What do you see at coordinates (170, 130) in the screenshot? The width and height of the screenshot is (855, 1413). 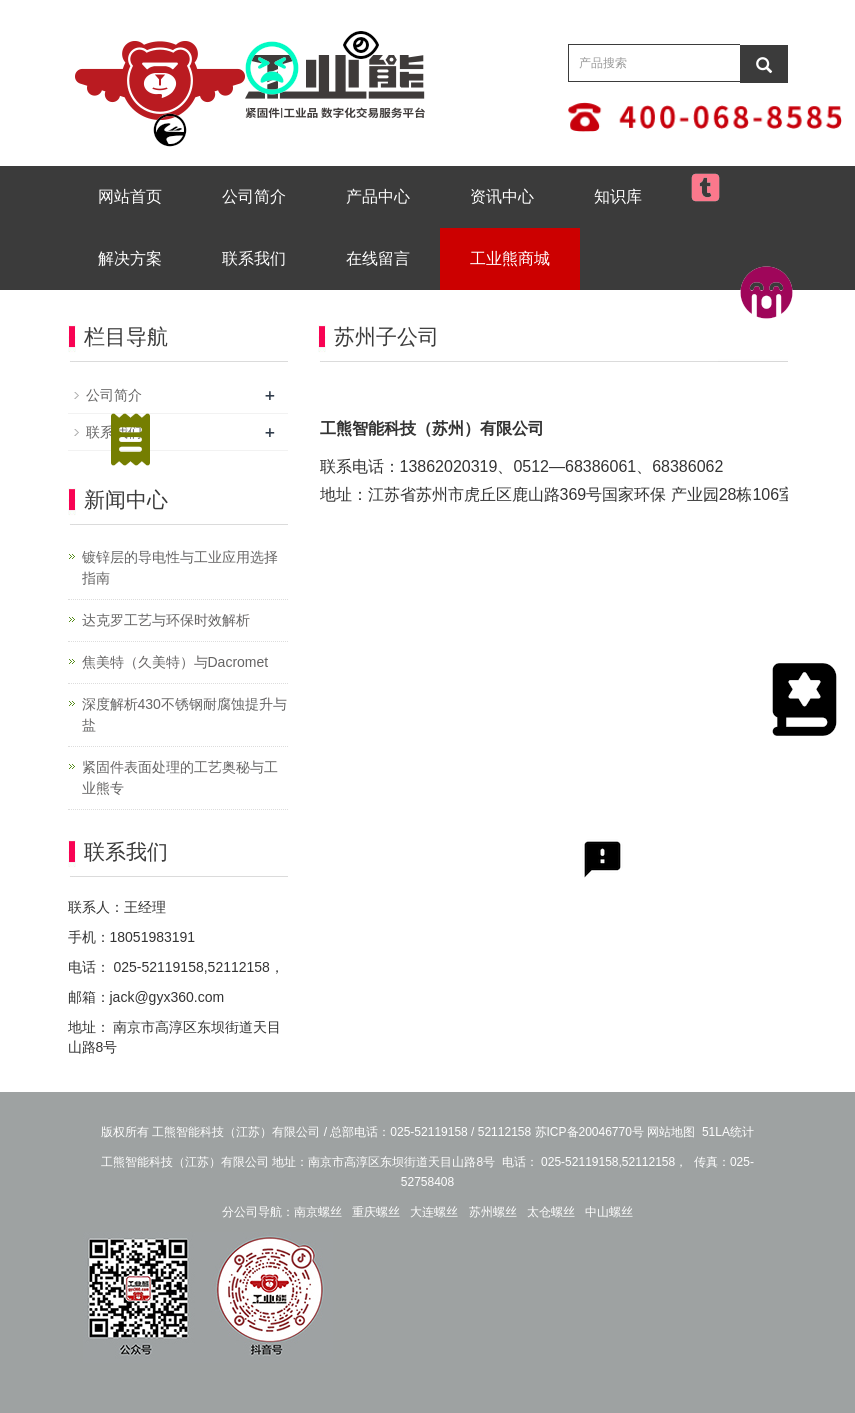 I see `joget platform logo` at bounding box center [170, 130].